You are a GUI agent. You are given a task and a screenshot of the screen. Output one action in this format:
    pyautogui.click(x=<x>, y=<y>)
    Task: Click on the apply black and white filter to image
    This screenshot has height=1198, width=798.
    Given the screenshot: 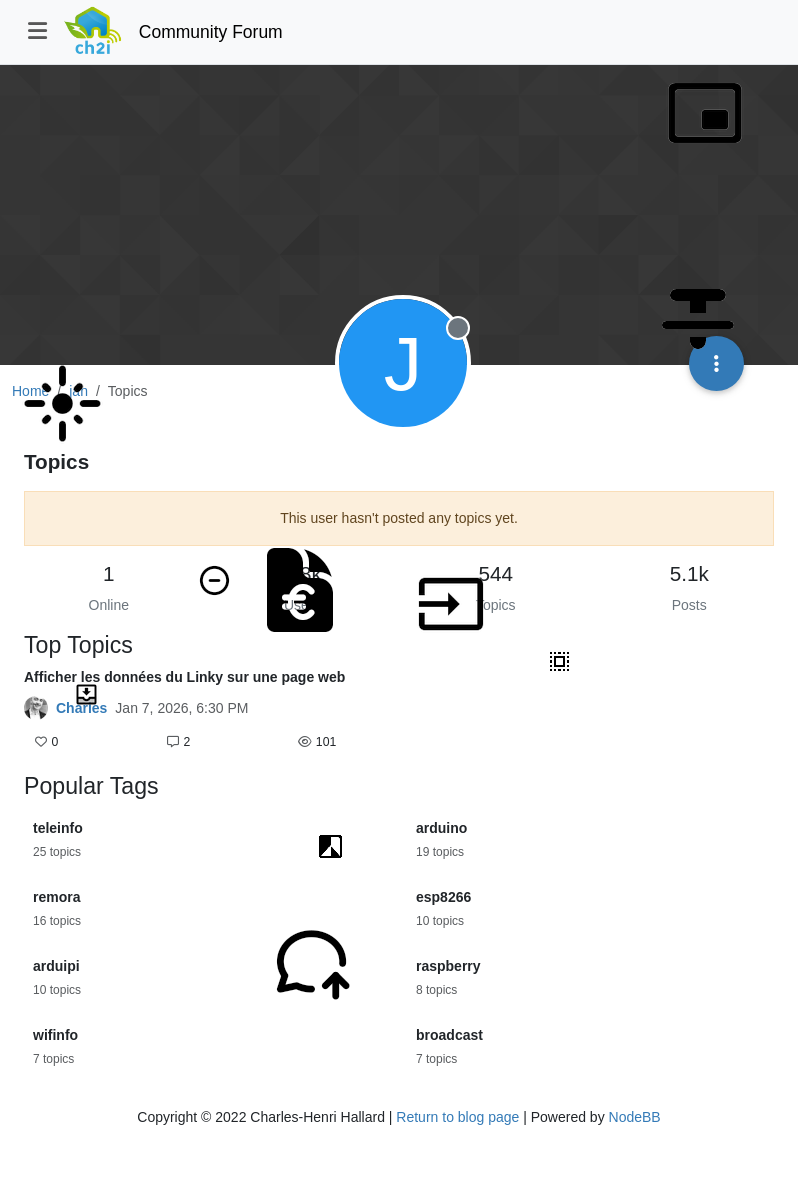 What is the action you would take?
    pyautogui.click(x=330, y=846)
    